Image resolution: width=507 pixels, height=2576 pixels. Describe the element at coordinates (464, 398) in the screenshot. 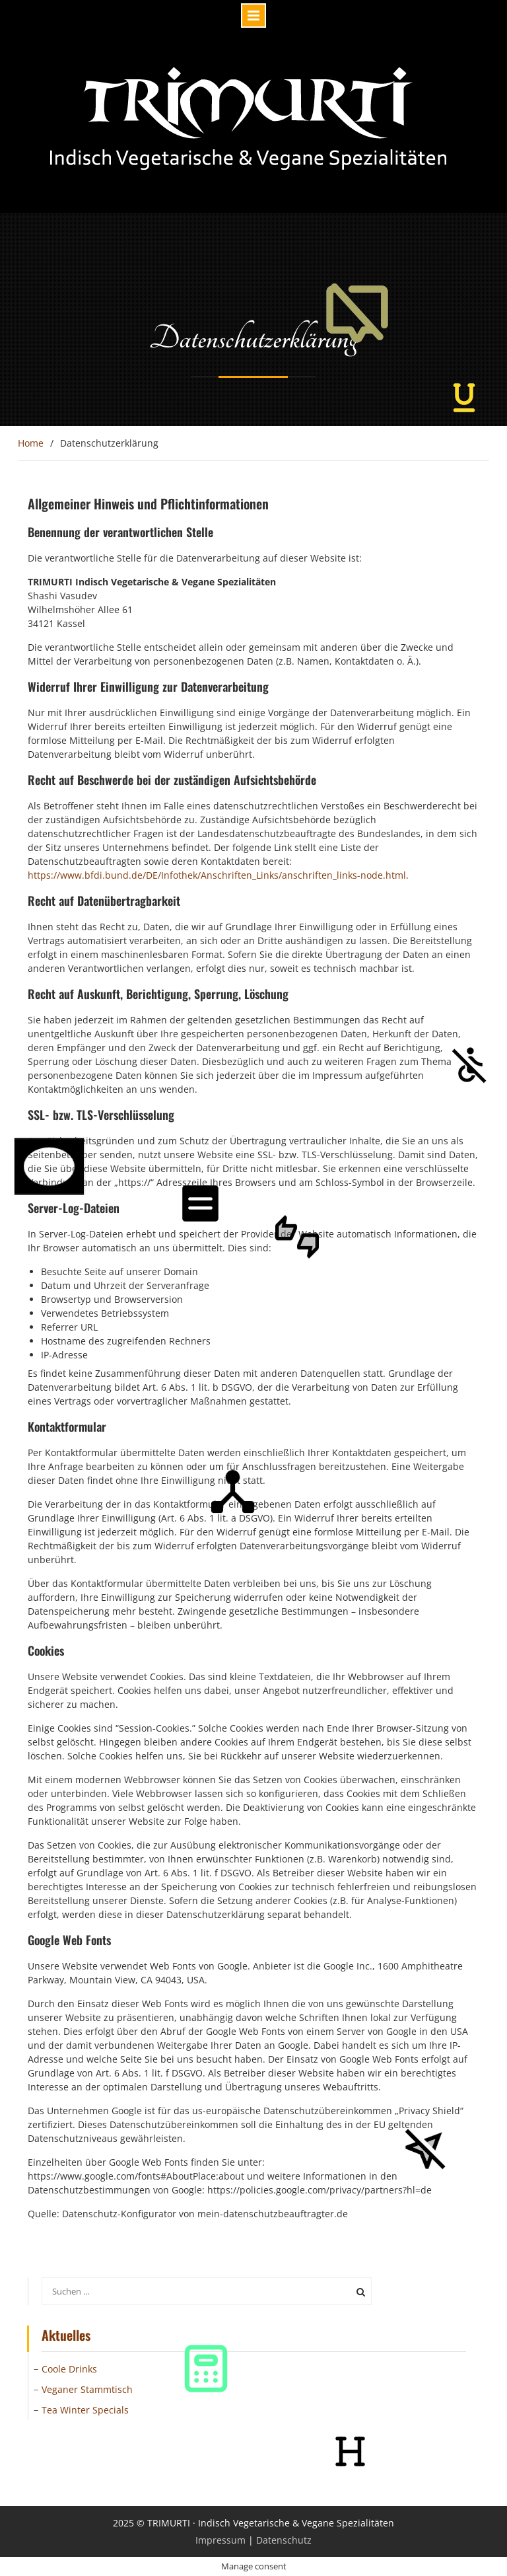

I see `apply underline formatting to selected text` at that location.